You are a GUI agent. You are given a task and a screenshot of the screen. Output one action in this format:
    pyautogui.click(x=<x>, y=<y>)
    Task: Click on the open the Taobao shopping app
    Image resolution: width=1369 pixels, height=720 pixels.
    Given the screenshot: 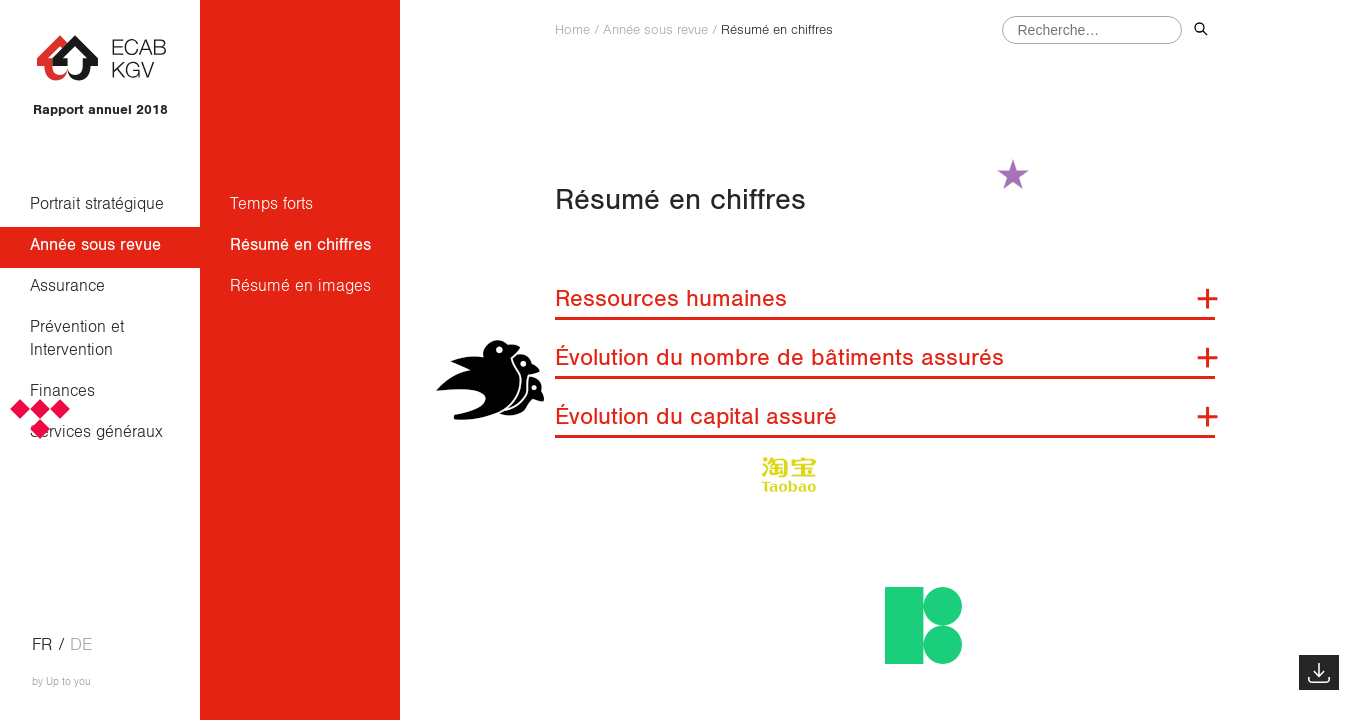 What is the action you would take?
    pyautogui.click(x=788, y=474)
    